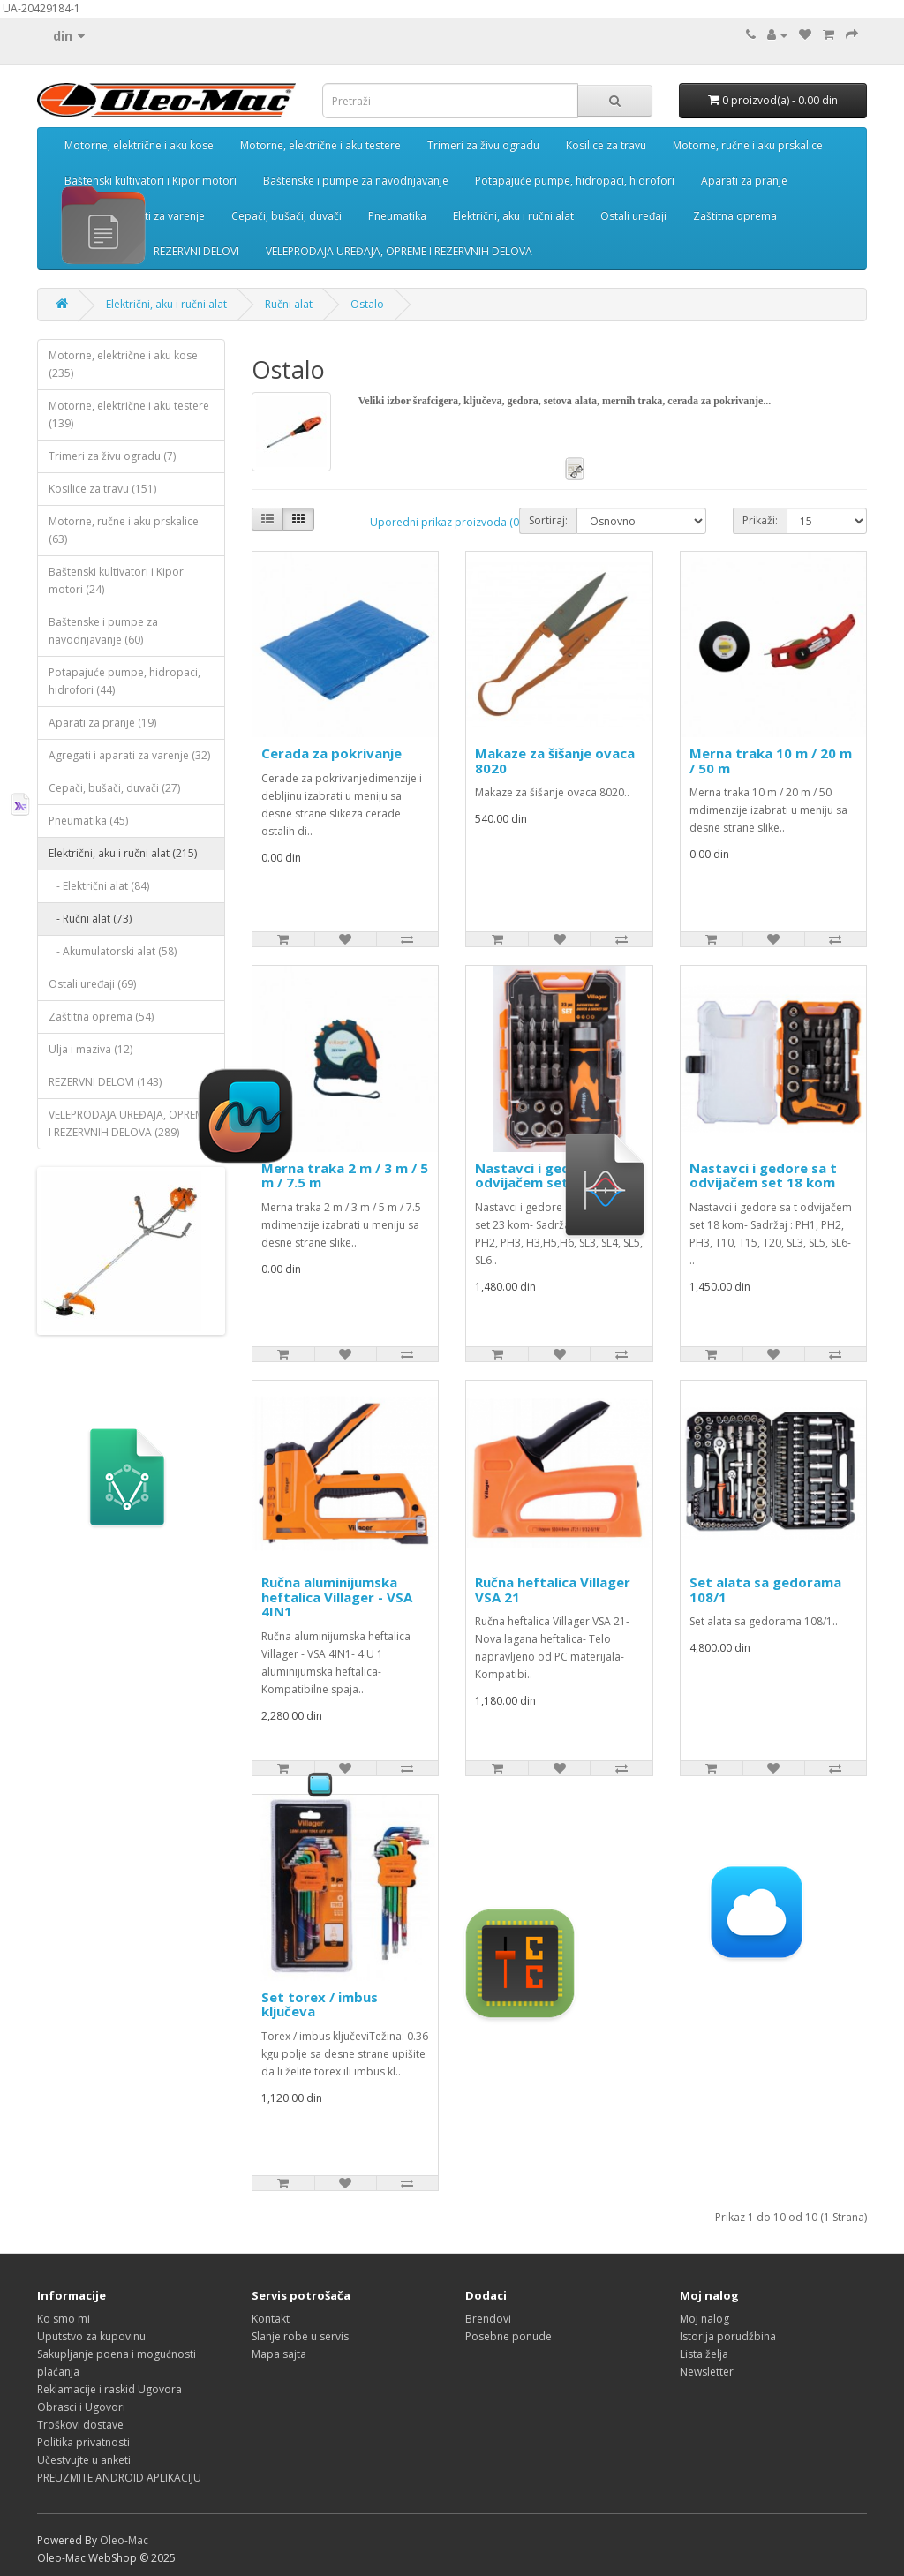  Describe the element at coordinates (127, 1477) in the screenshot. I see `a vector graphics file` at that location.